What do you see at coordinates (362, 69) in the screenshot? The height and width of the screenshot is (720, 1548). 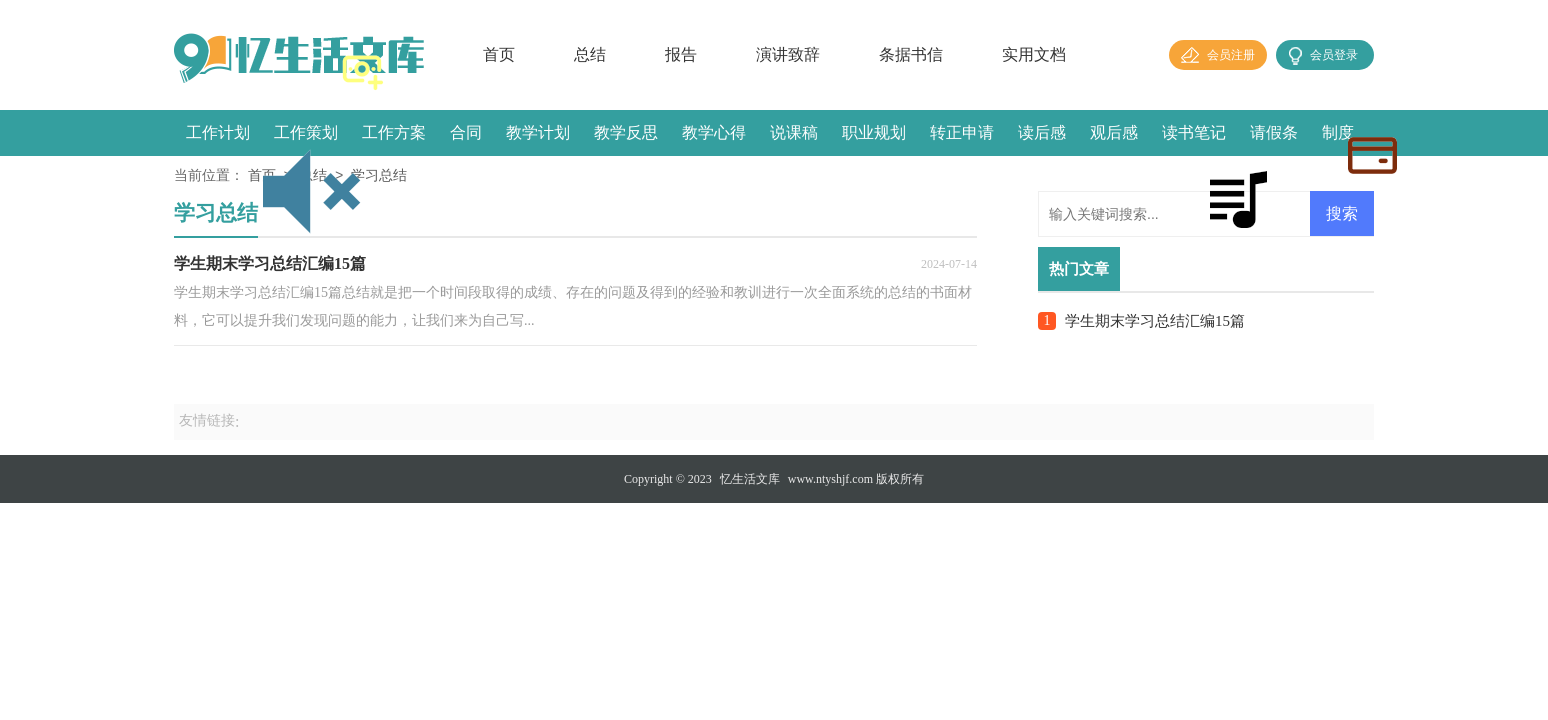 I see `add funds to your account` at bounding box center [362, 69].